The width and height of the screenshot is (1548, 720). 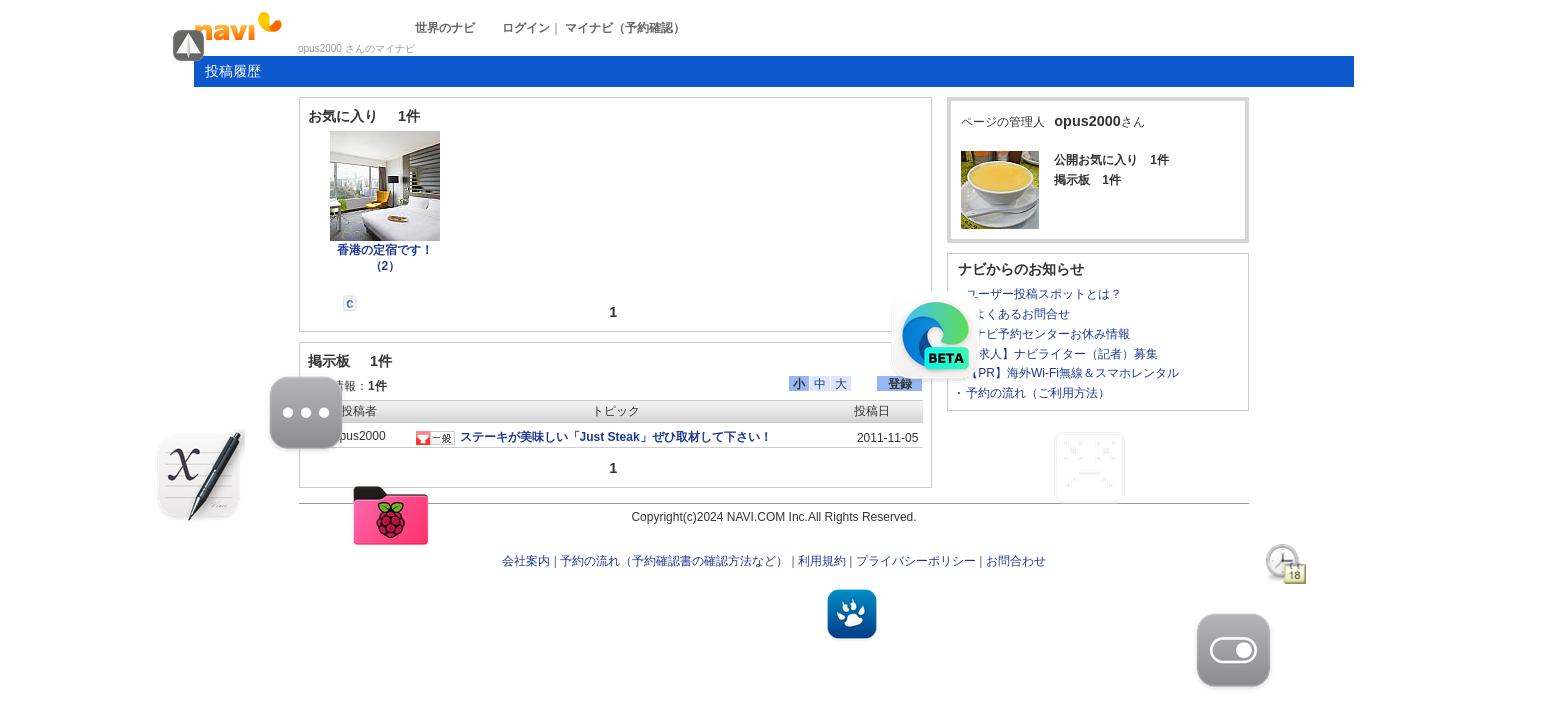 What do you see at coordinates (1286, 564) in the screenshot?
I see `set date and time for an automation action` at bounding box center [1286, 564].